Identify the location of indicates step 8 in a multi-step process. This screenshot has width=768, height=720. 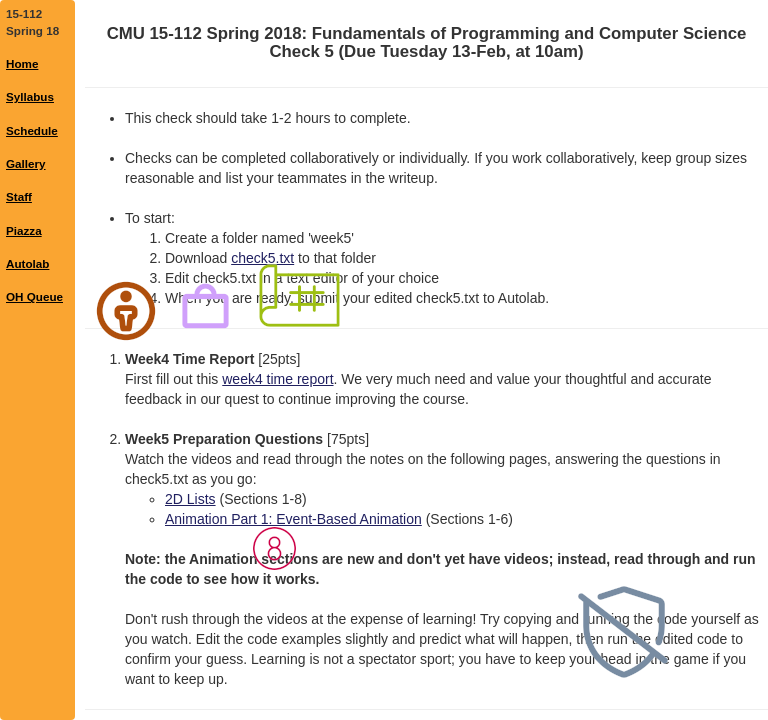
(274, 548).